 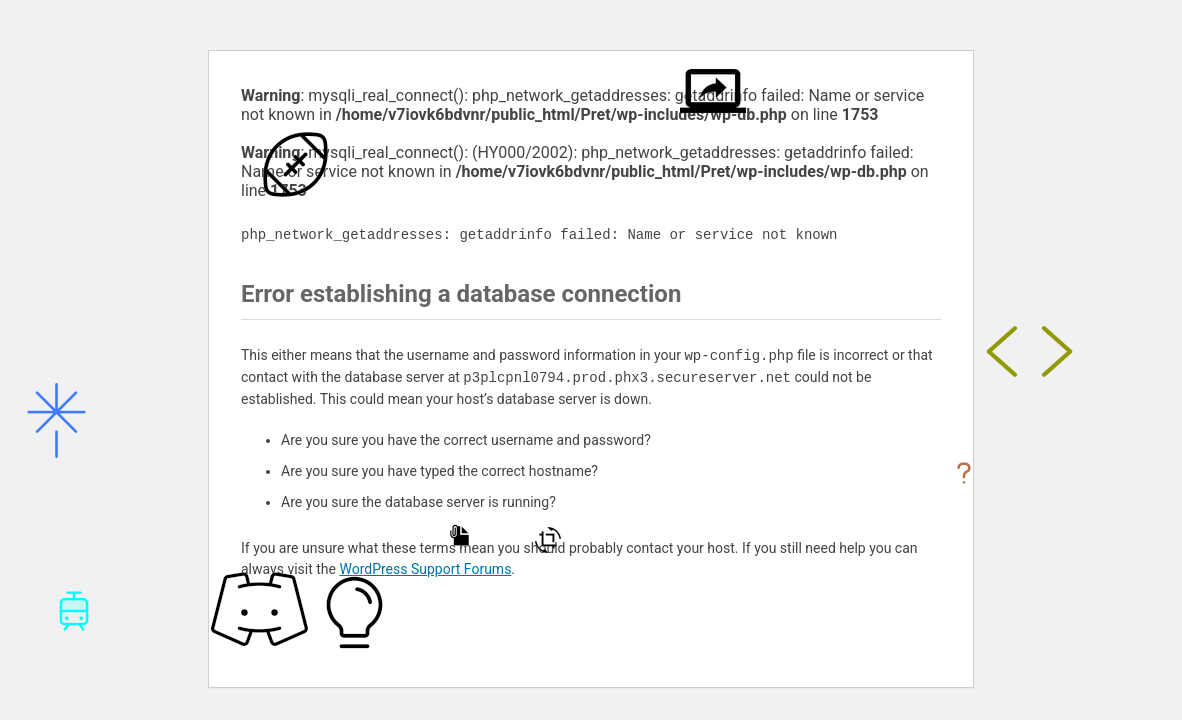 What do you see at coordinates (713, 91) in the screenshot?
I see `start sharing your screen` at bounding box center [713, 91].